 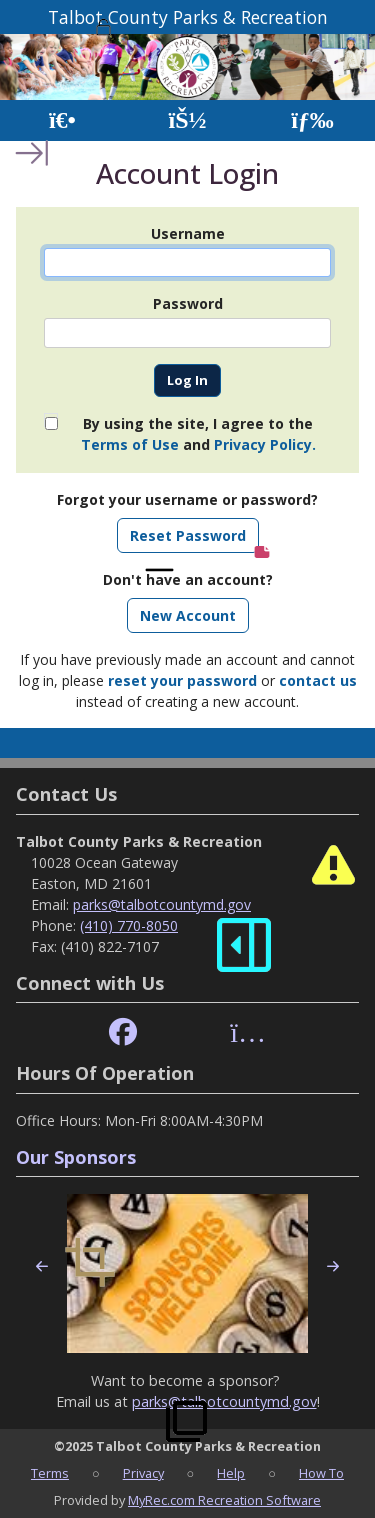 What do you see at coordinates (244, 945) in the screenshot?
I see `expand the sidebar panel` at bounding box center [244, 945].